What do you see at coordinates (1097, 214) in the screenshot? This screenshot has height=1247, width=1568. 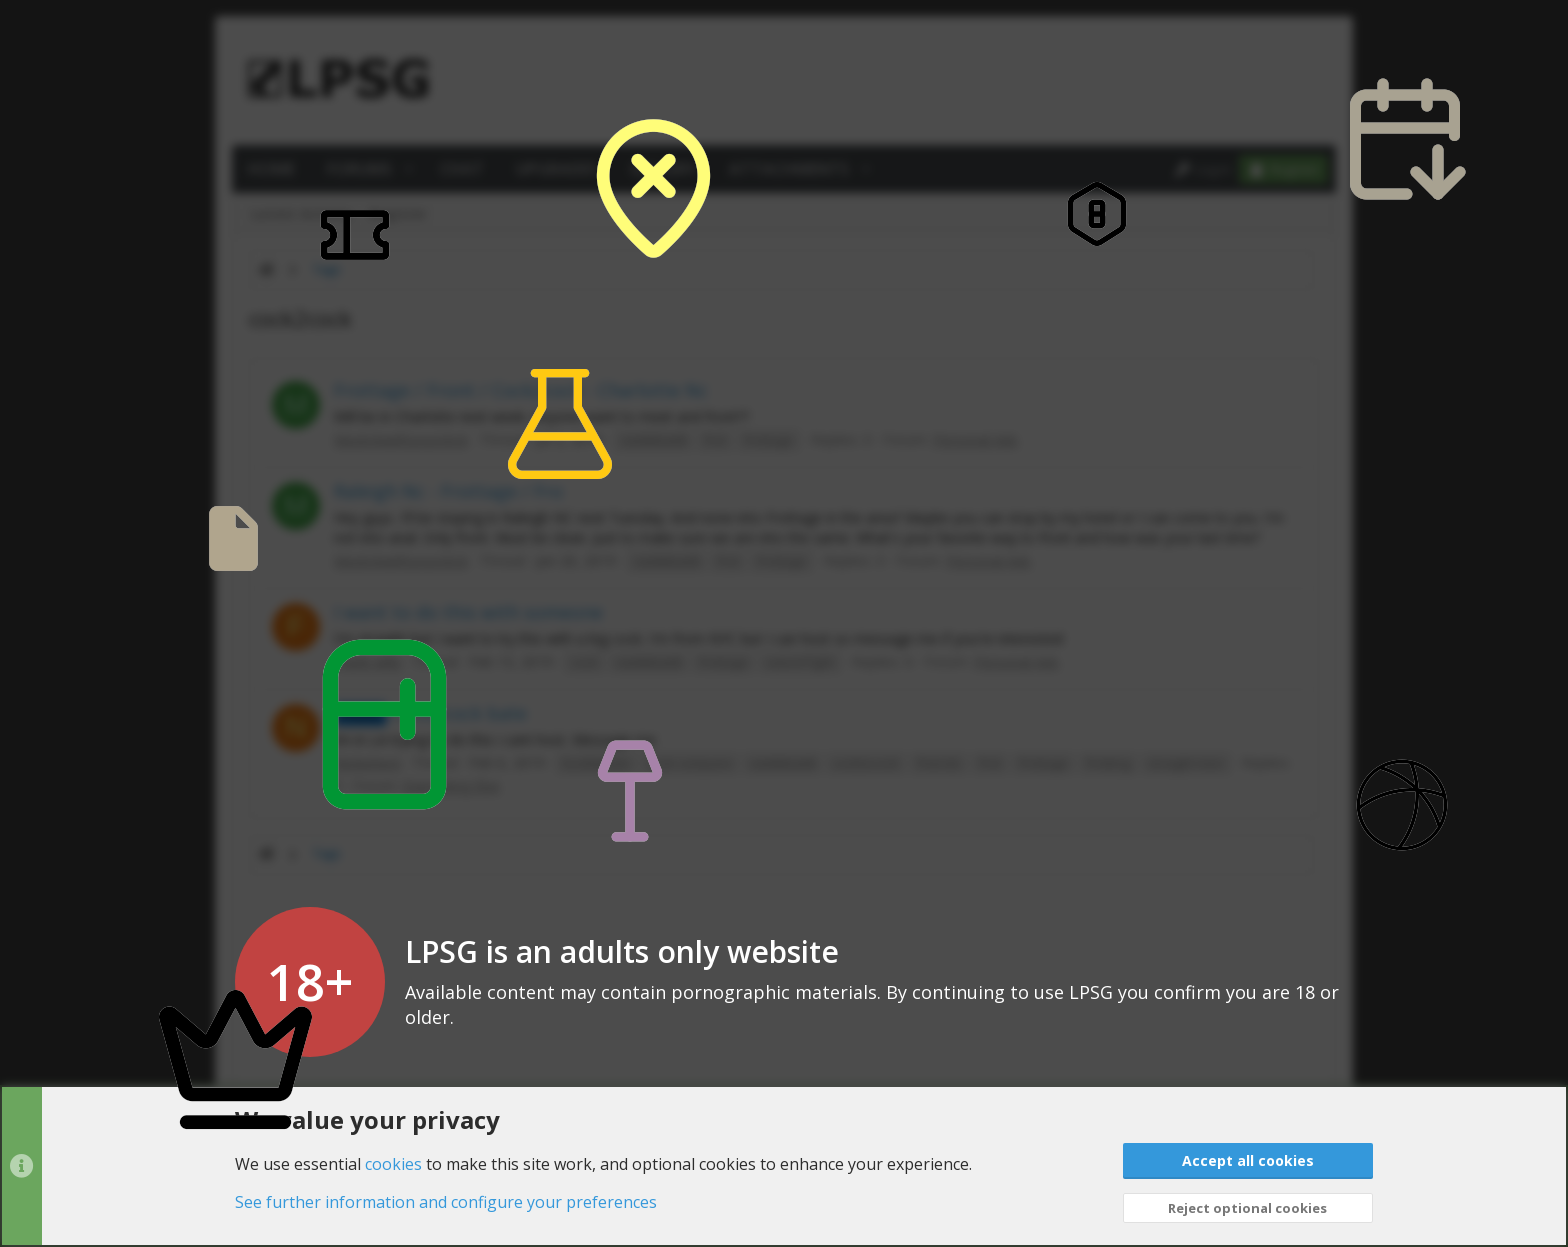 I see `indicates step 8 in a multi-step process` at bounding box center [1097, 214].